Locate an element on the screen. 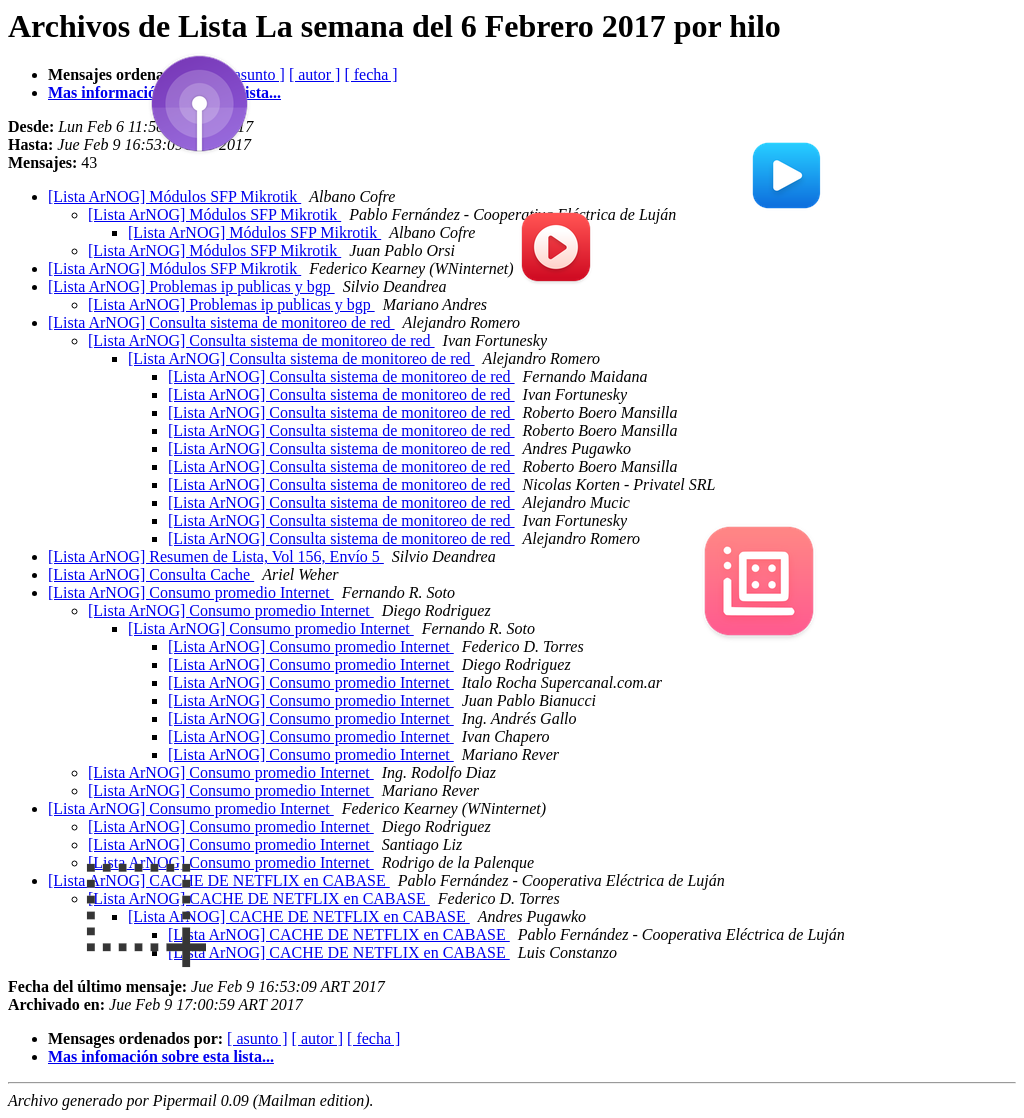 The image size is (1024, 1118). take a screenshot of a selected area is located at coordinates (142, 911).